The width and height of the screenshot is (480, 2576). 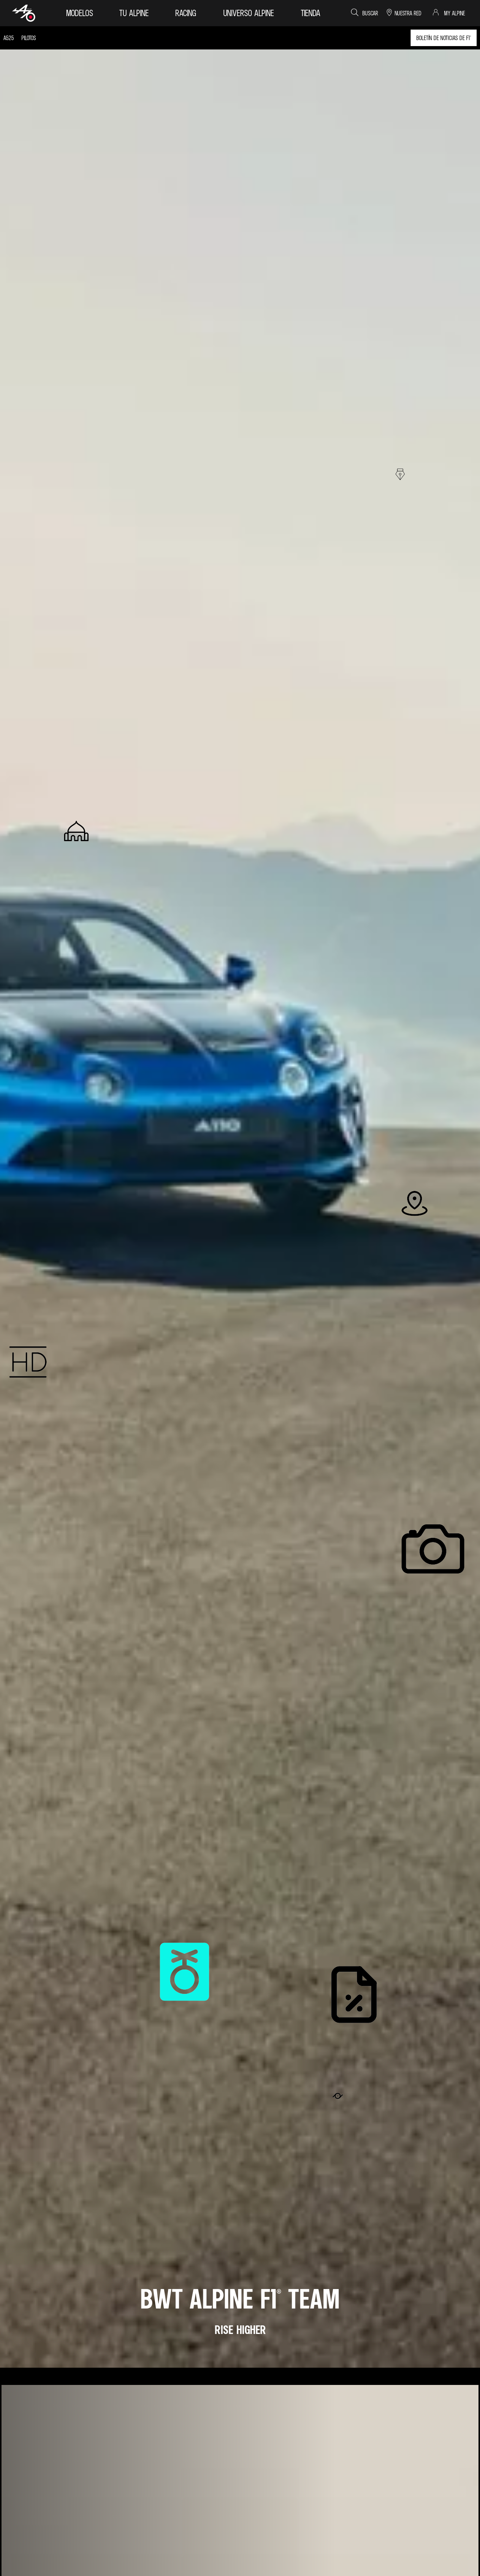 What do you see at coordinates (400, 474) in the screenshot?
I see `access drawing or illustration tools` at bounding box center [400, 474].